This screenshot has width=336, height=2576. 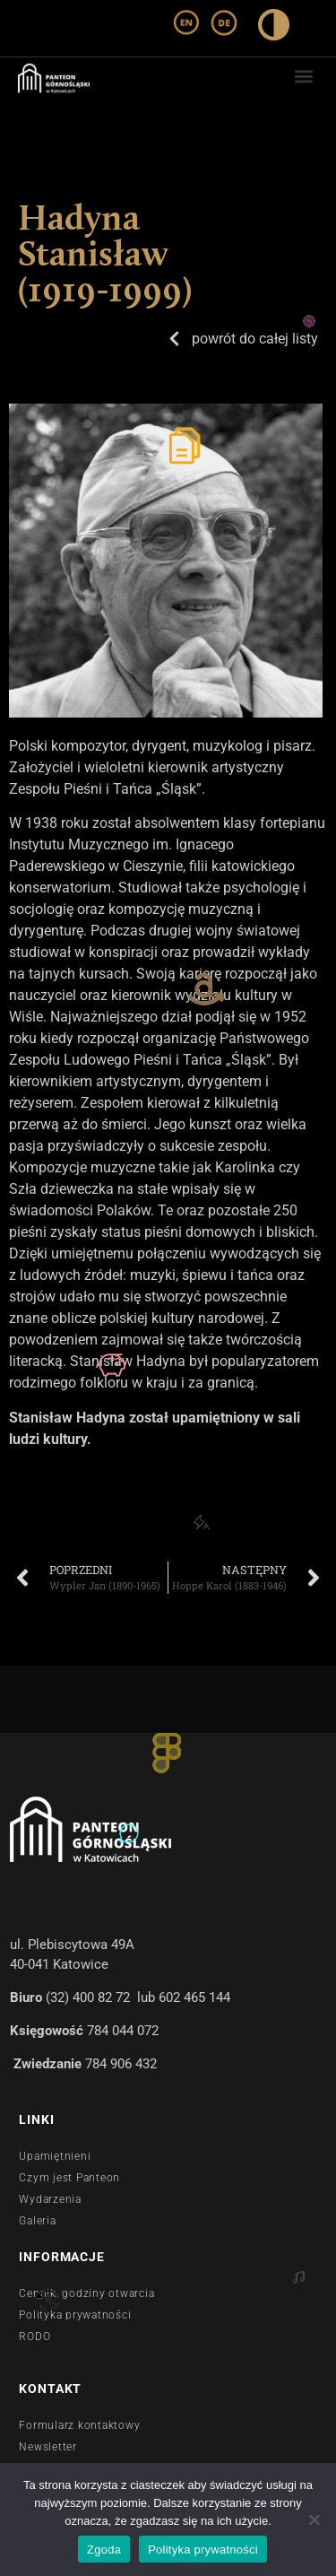 I want to click on open a chat or messaging feature, so click(x=129, y=1833).